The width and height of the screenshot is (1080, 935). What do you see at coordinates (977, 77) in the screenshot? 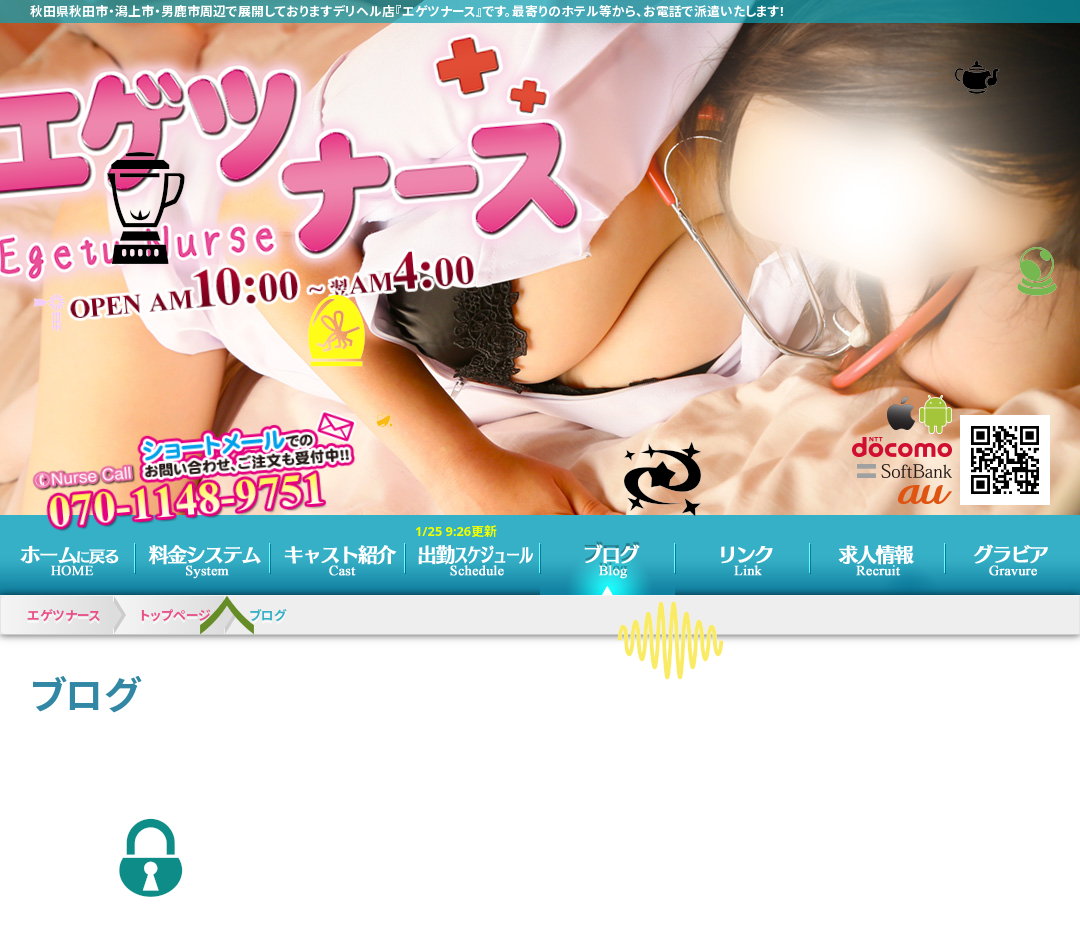
I see `access tea or beverage-related features` at bounding box center [977, 77].